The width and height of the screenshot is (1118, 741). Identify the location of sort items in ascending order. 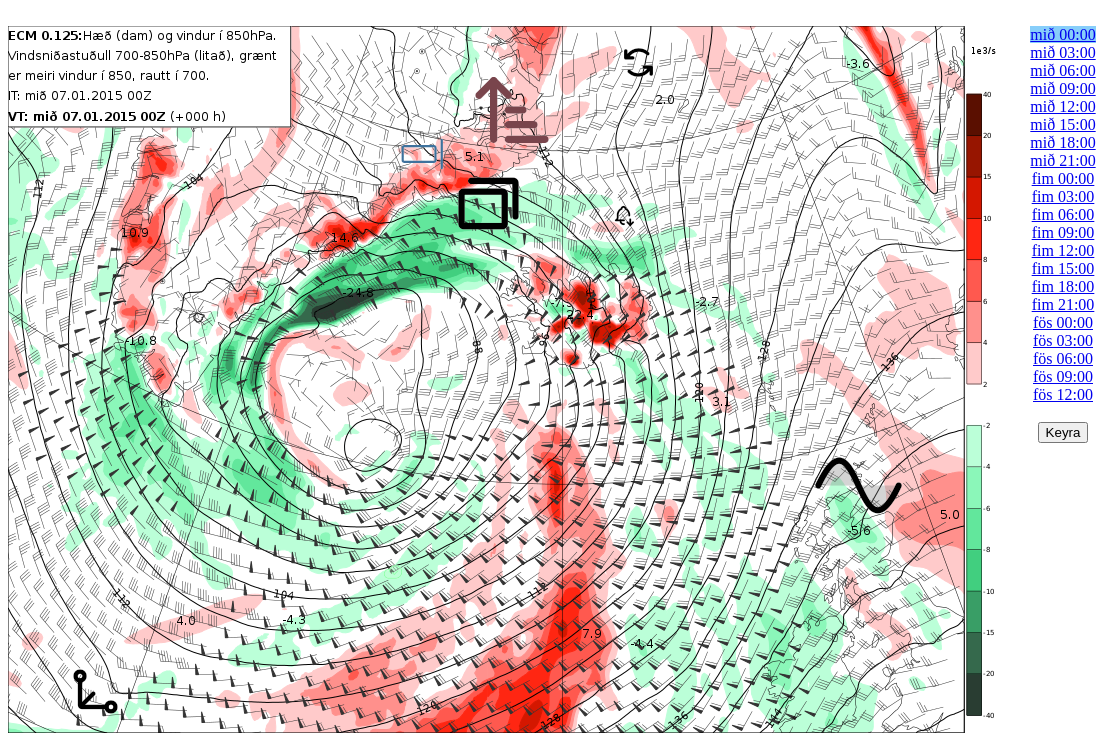
(512, 110).